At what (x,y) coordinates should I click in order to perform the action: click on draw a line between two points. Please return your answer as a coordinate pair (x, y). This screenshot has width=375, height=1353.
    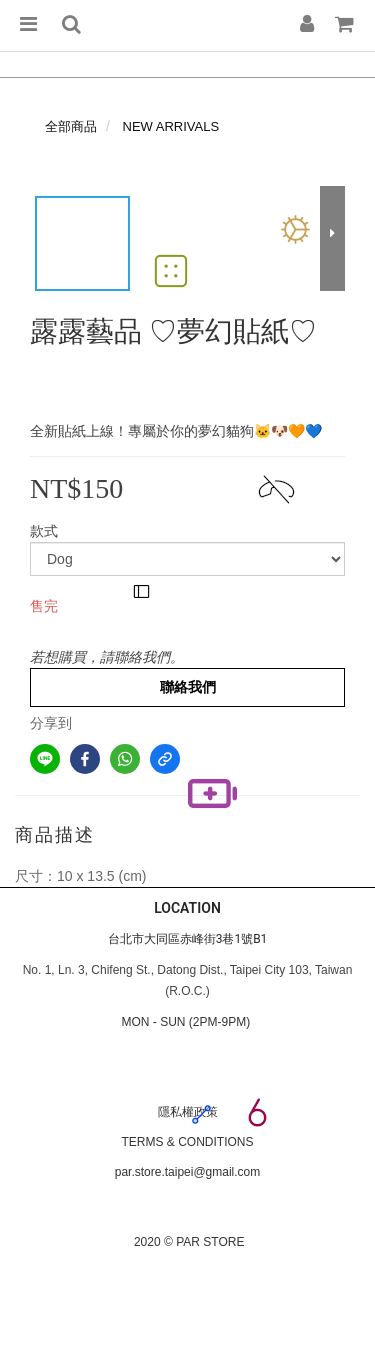
    Looking at the image, I should click on (201, 1114).